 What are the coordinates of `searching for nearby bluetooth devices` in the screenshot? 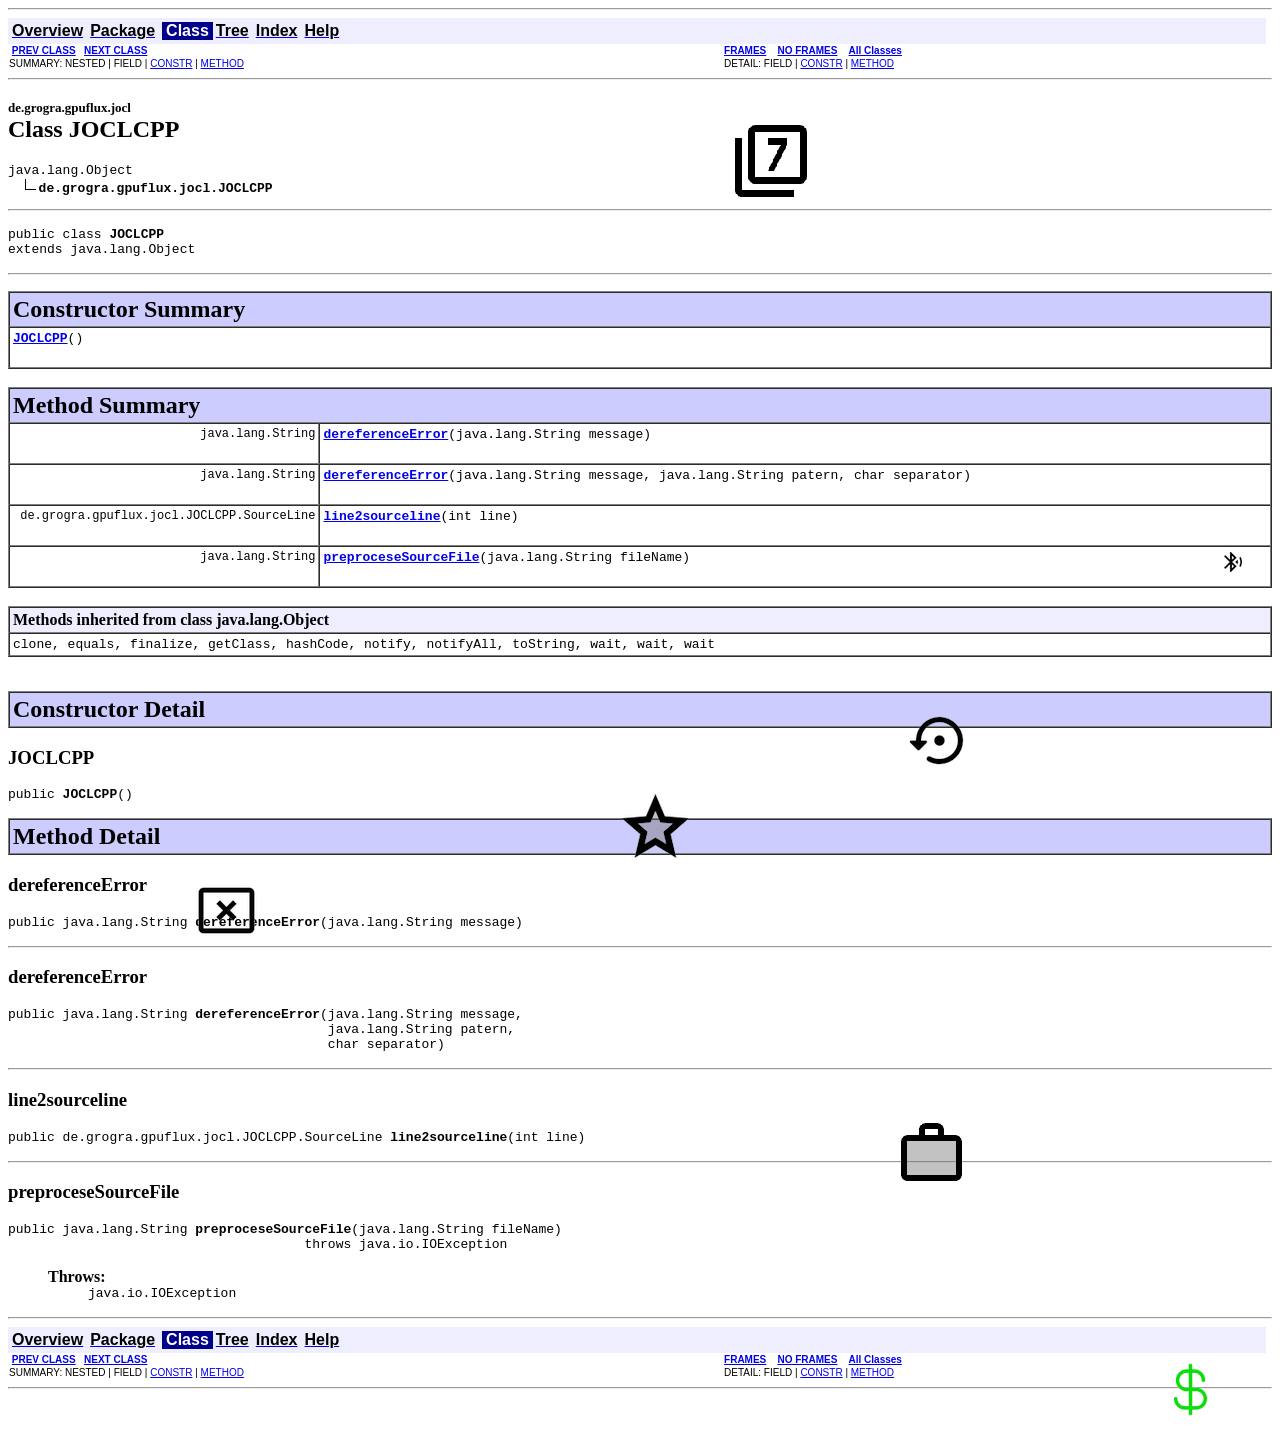 It's located at (1233, 562).